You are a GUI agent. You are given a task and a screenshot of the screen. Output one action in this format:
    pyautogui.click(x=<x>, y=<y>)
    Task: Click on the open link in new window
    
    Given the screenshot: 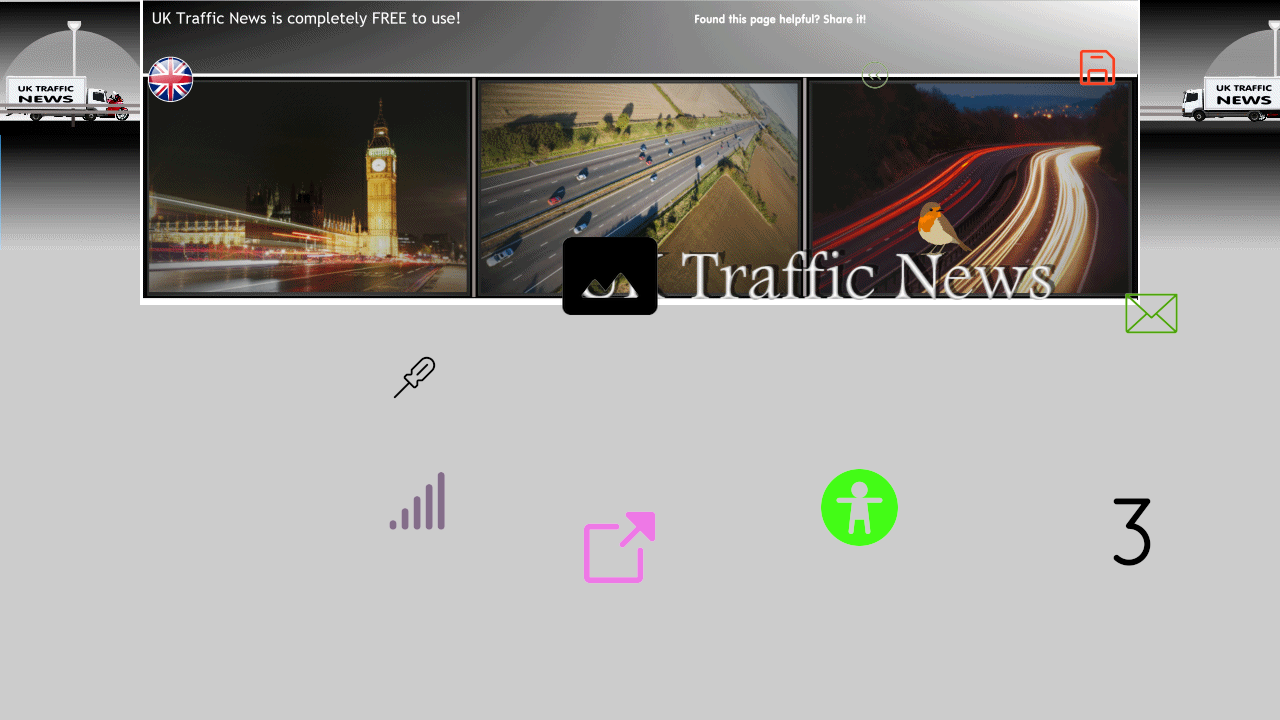 What is the action you would take?
    pyautogui.click(x=619, y=547)
    